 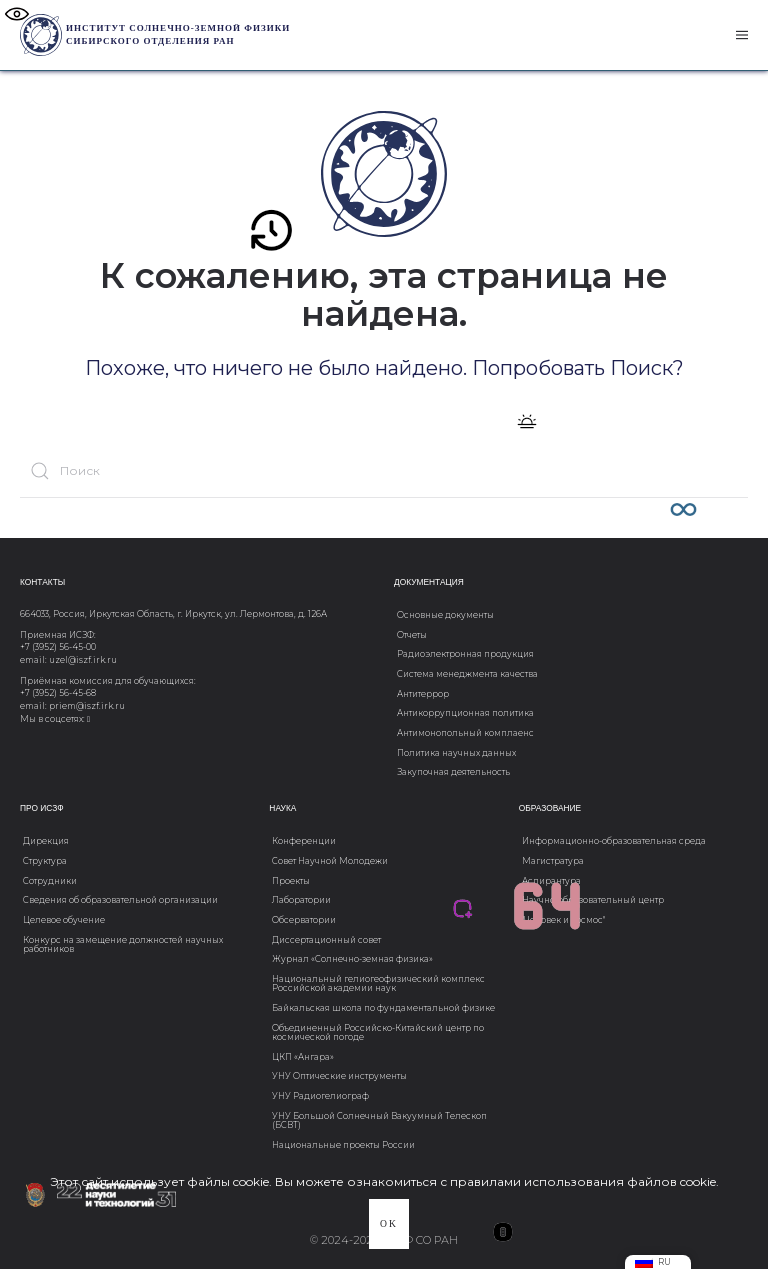 I want to click on indicates item number 8 in a list or sequence, so click(x=503, y=1232).